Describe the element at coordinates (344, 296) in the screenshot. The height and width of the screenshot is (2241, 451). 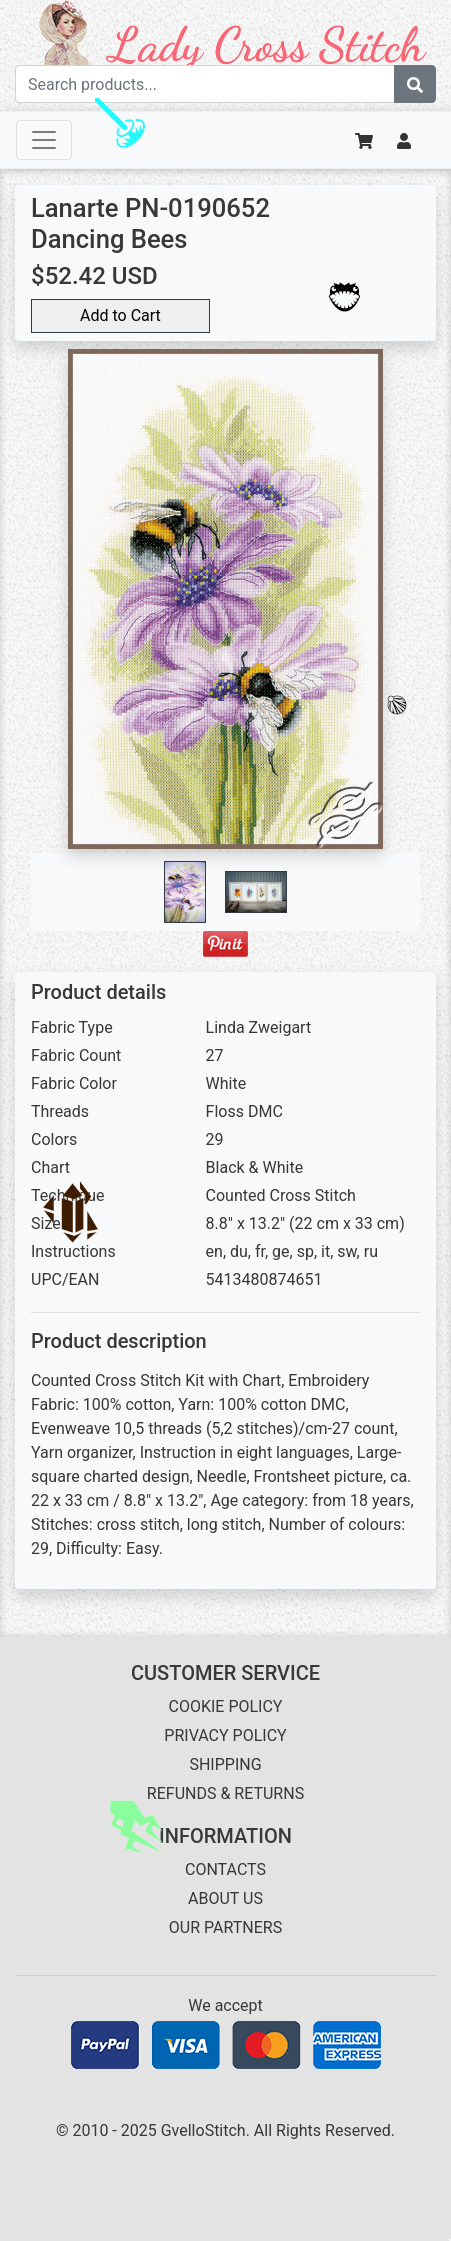
I see `creature or monster enemy type indicator` at that location.